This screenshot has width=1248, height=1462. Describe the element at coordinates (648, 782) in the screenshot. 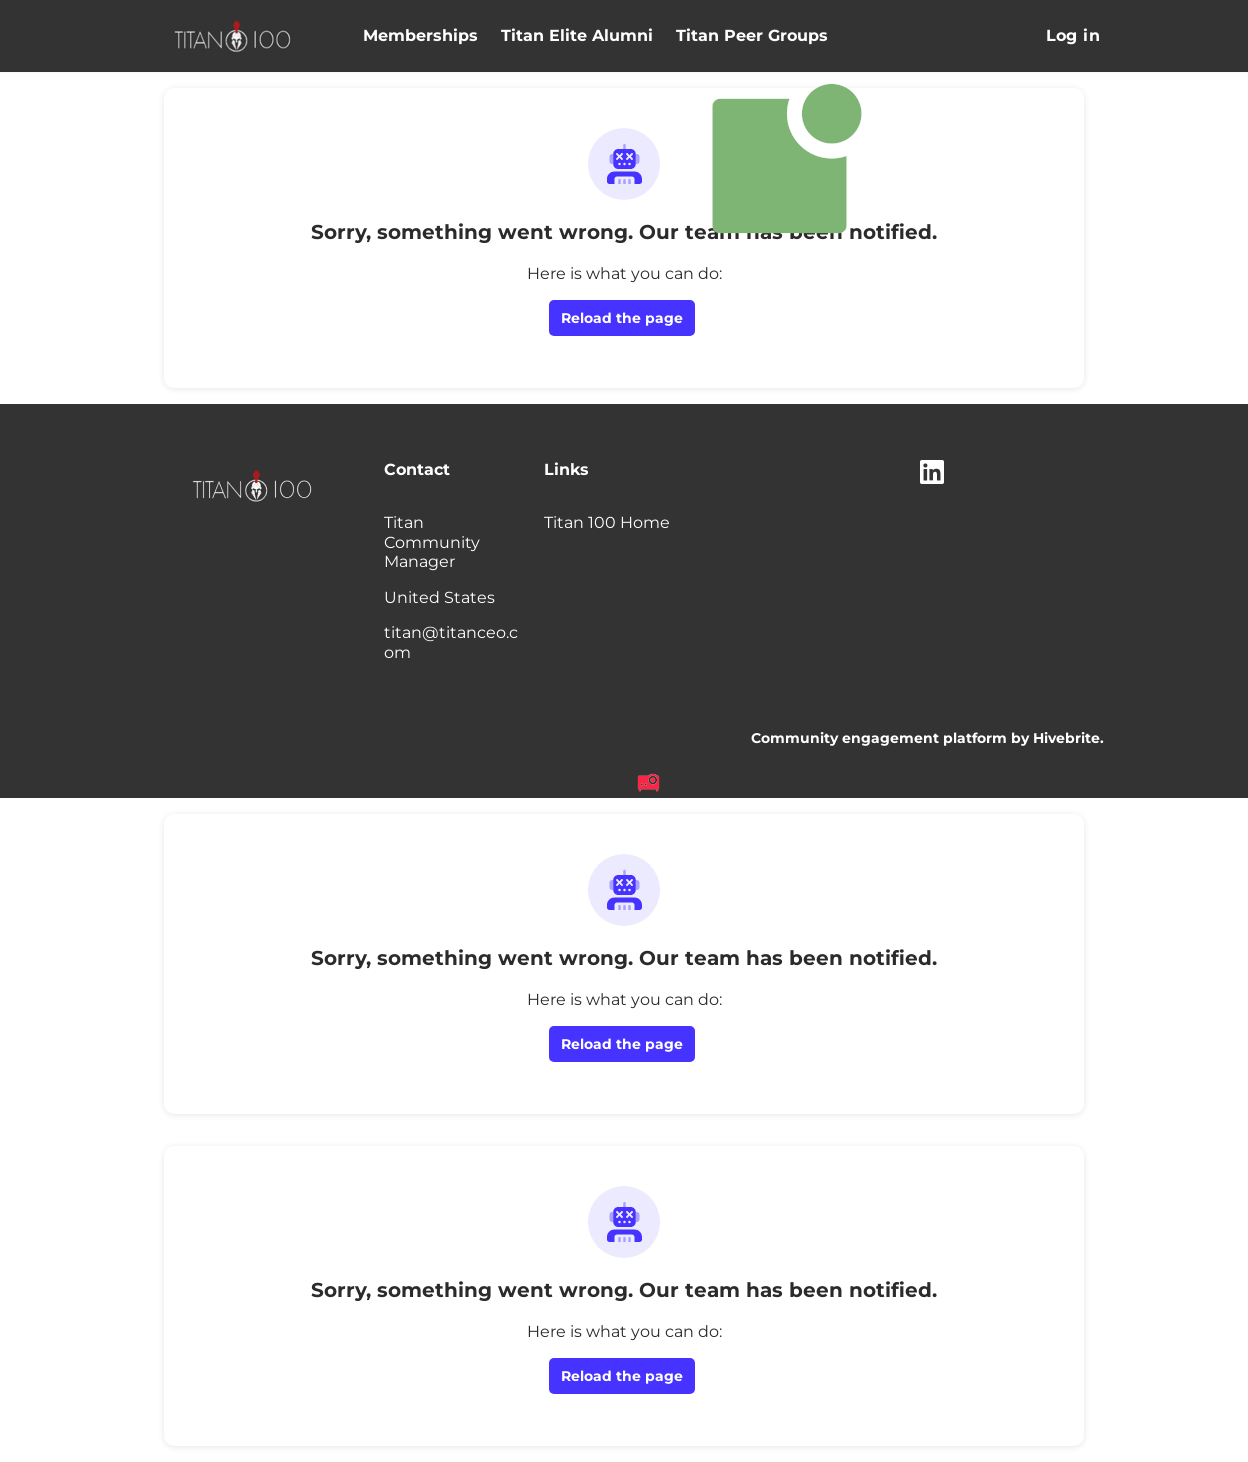

I see `start a presentation` at that location.